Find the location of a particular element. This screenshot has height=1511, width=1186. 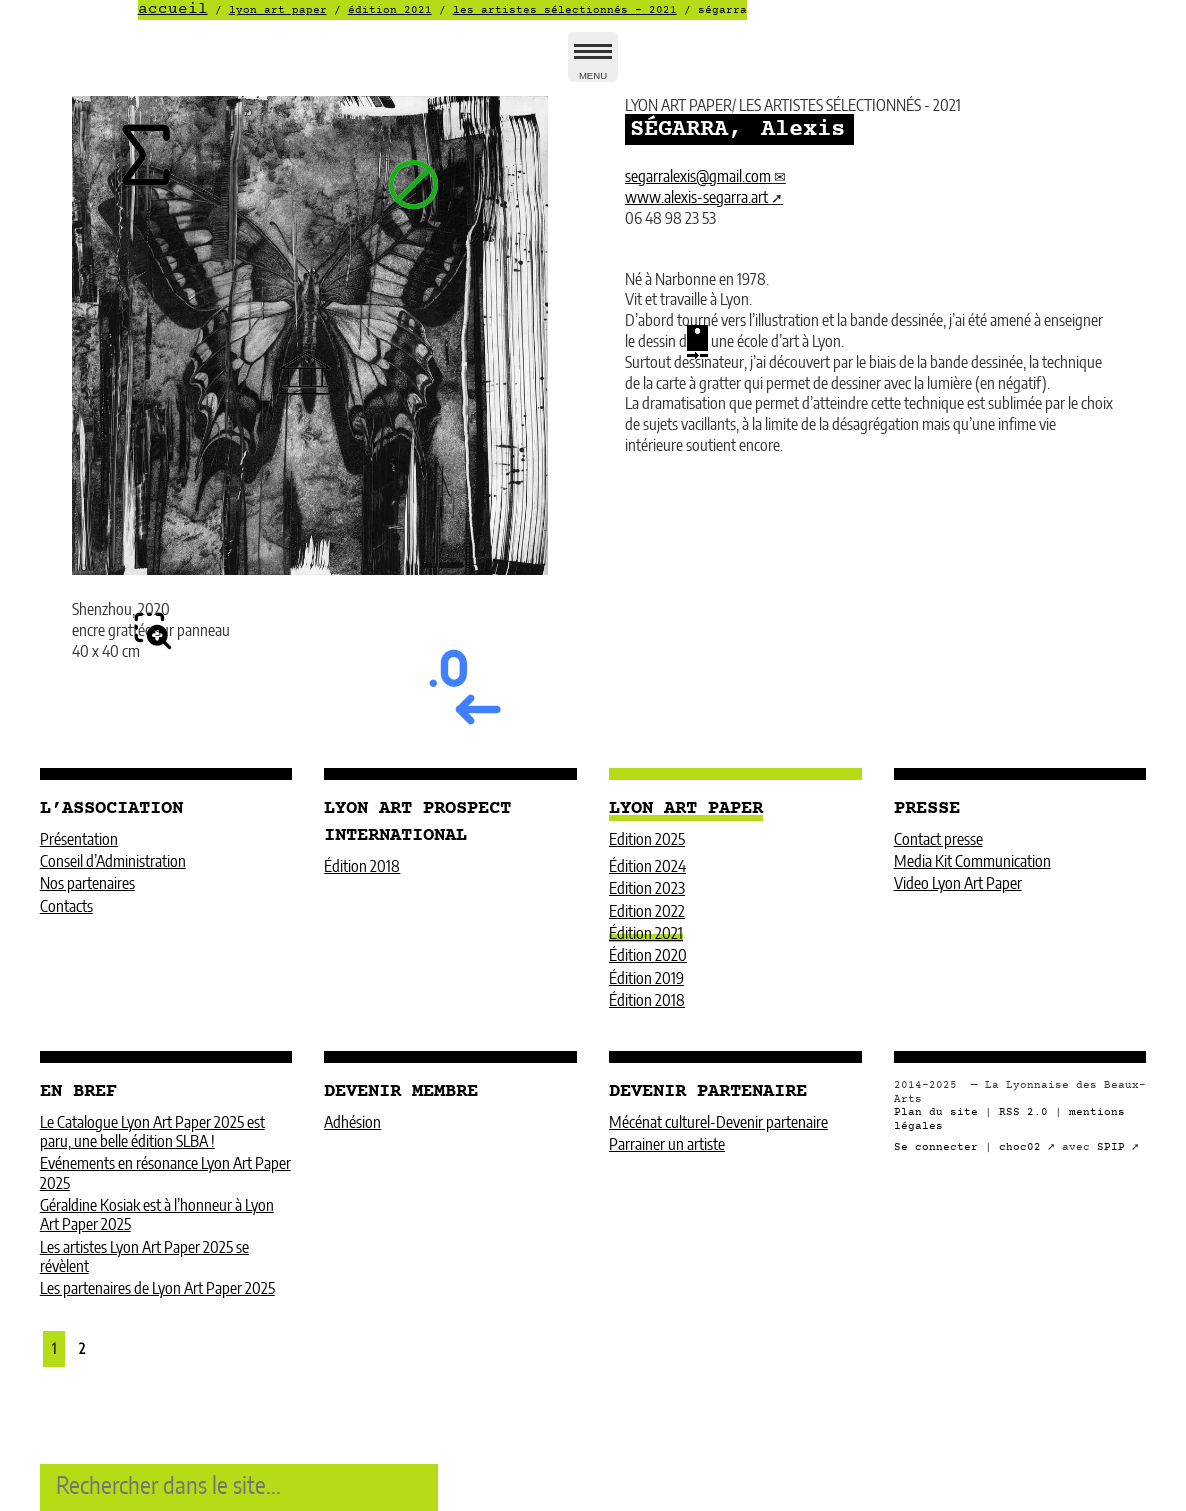

calculate sum or total is located at coordinates (146, 155).